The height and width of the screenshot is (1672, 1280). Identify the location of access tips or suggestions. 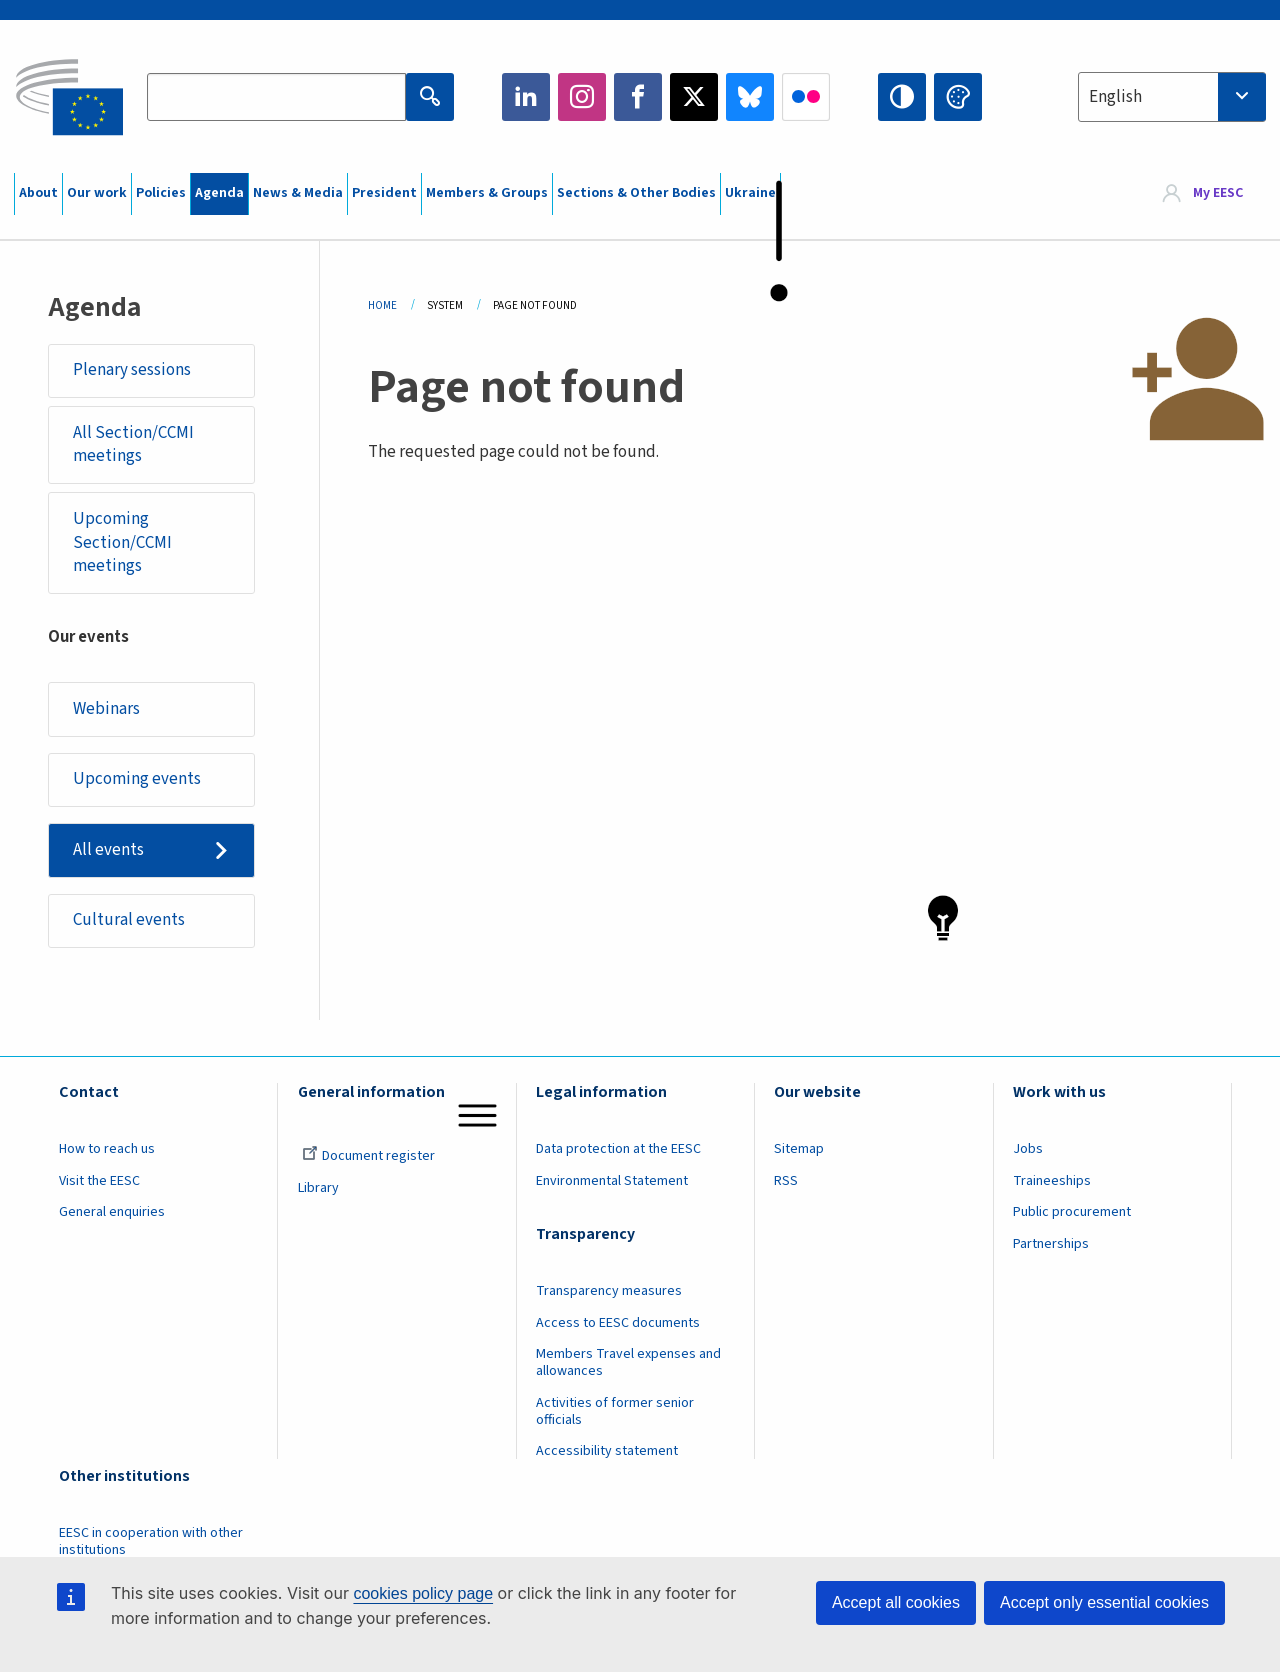
(943, 918).